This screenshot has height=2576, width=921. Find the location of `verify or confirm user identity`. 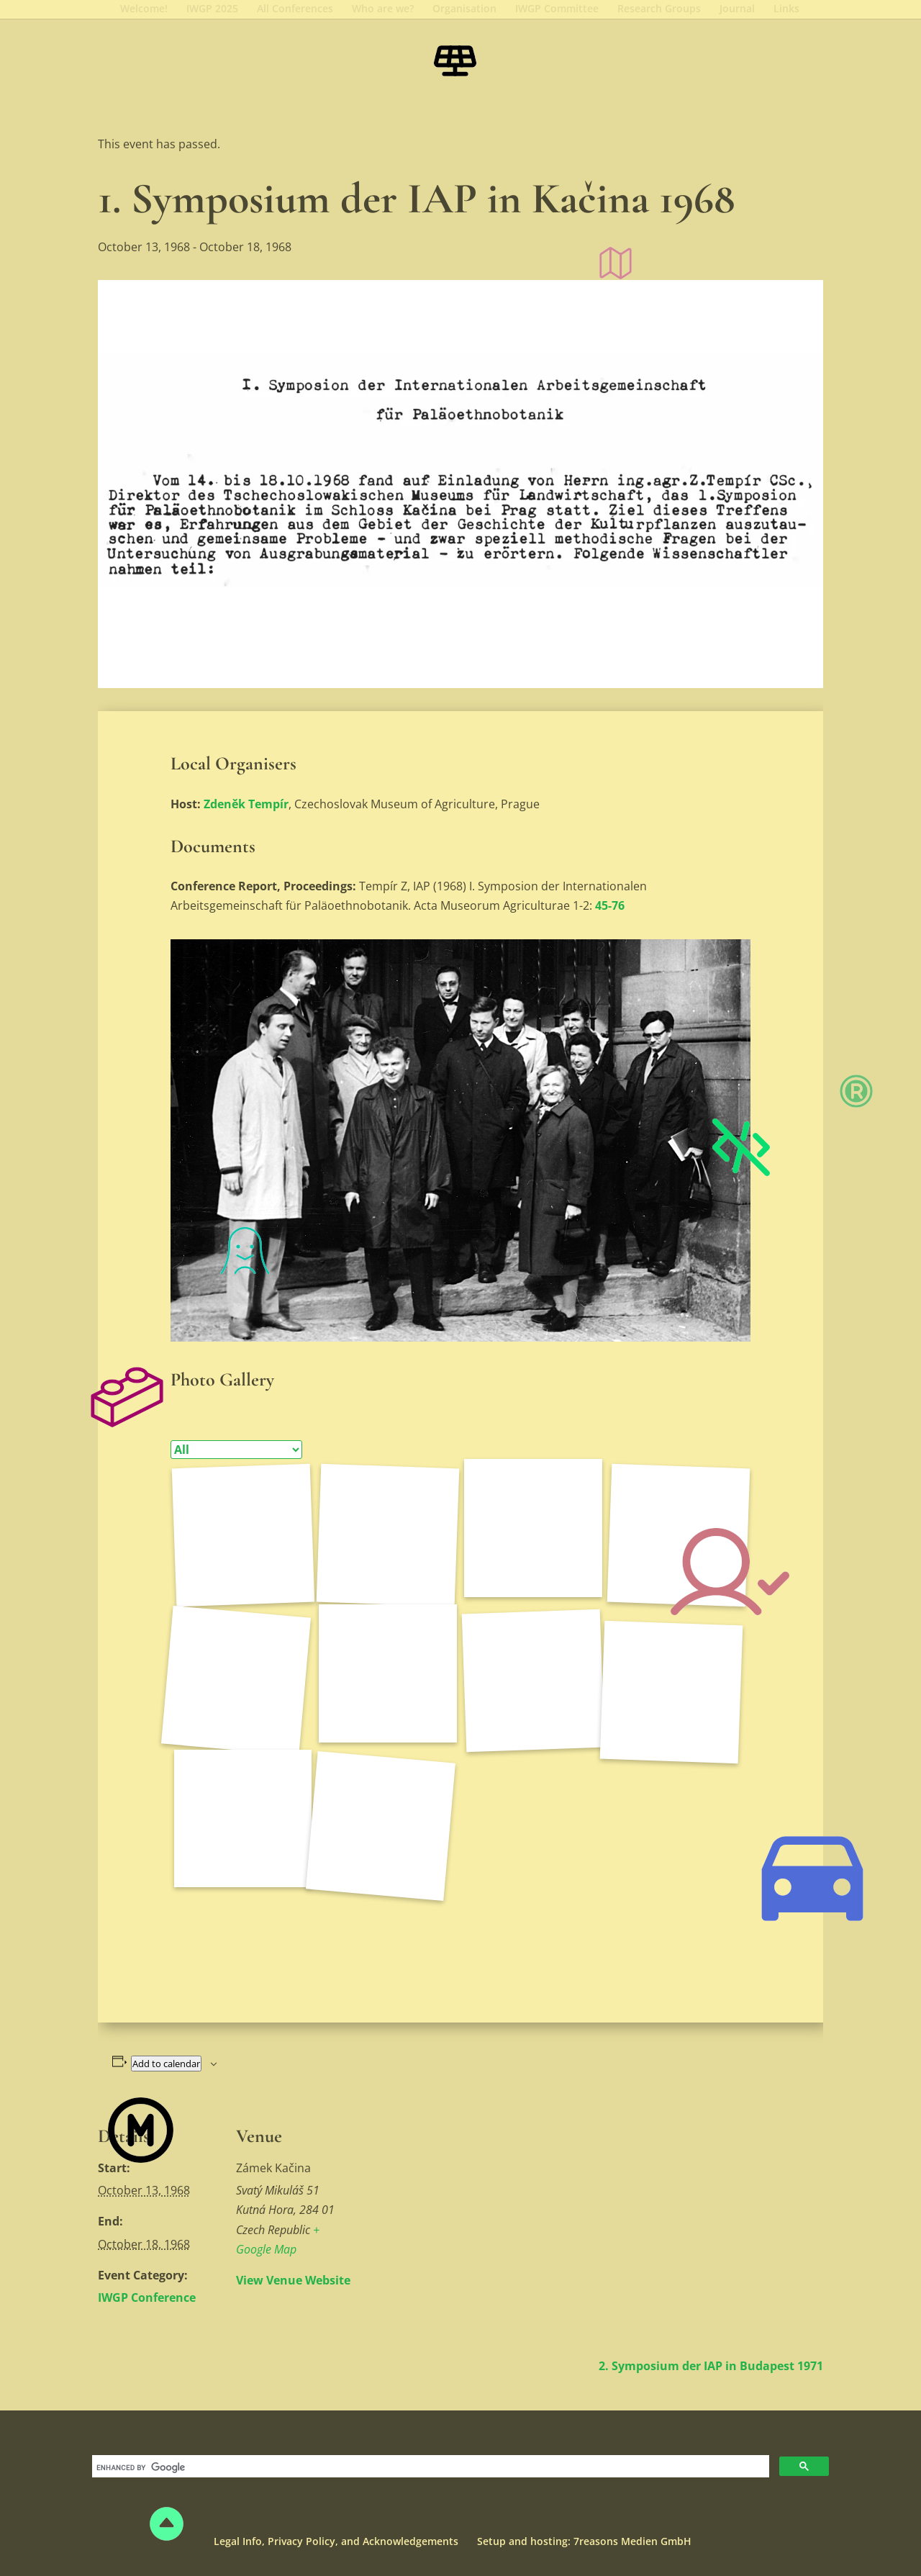

verify or confirm user identity is located at coordinates (726, 1576).